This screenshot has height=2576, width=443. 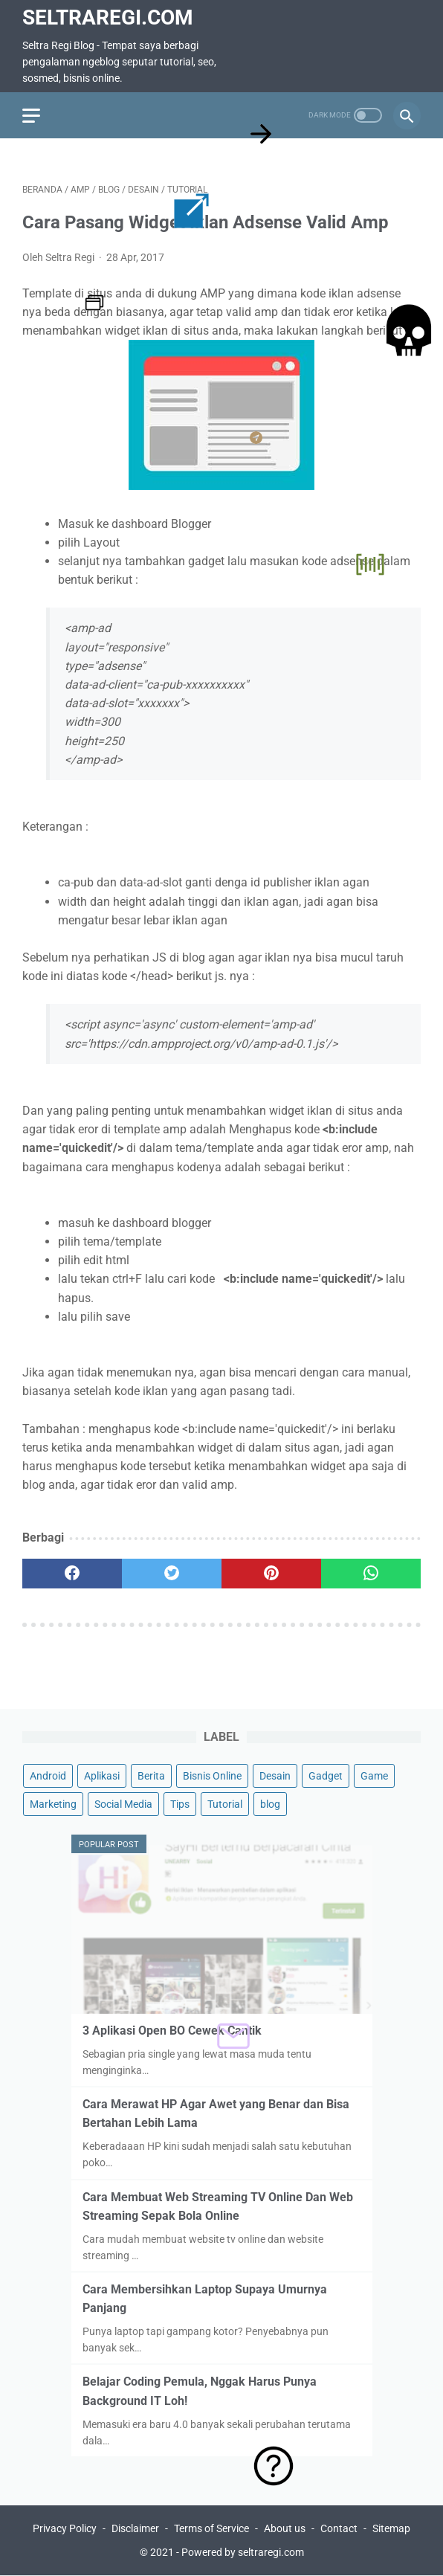 I want to click on scan a barcode, so click(x=370, y=564).